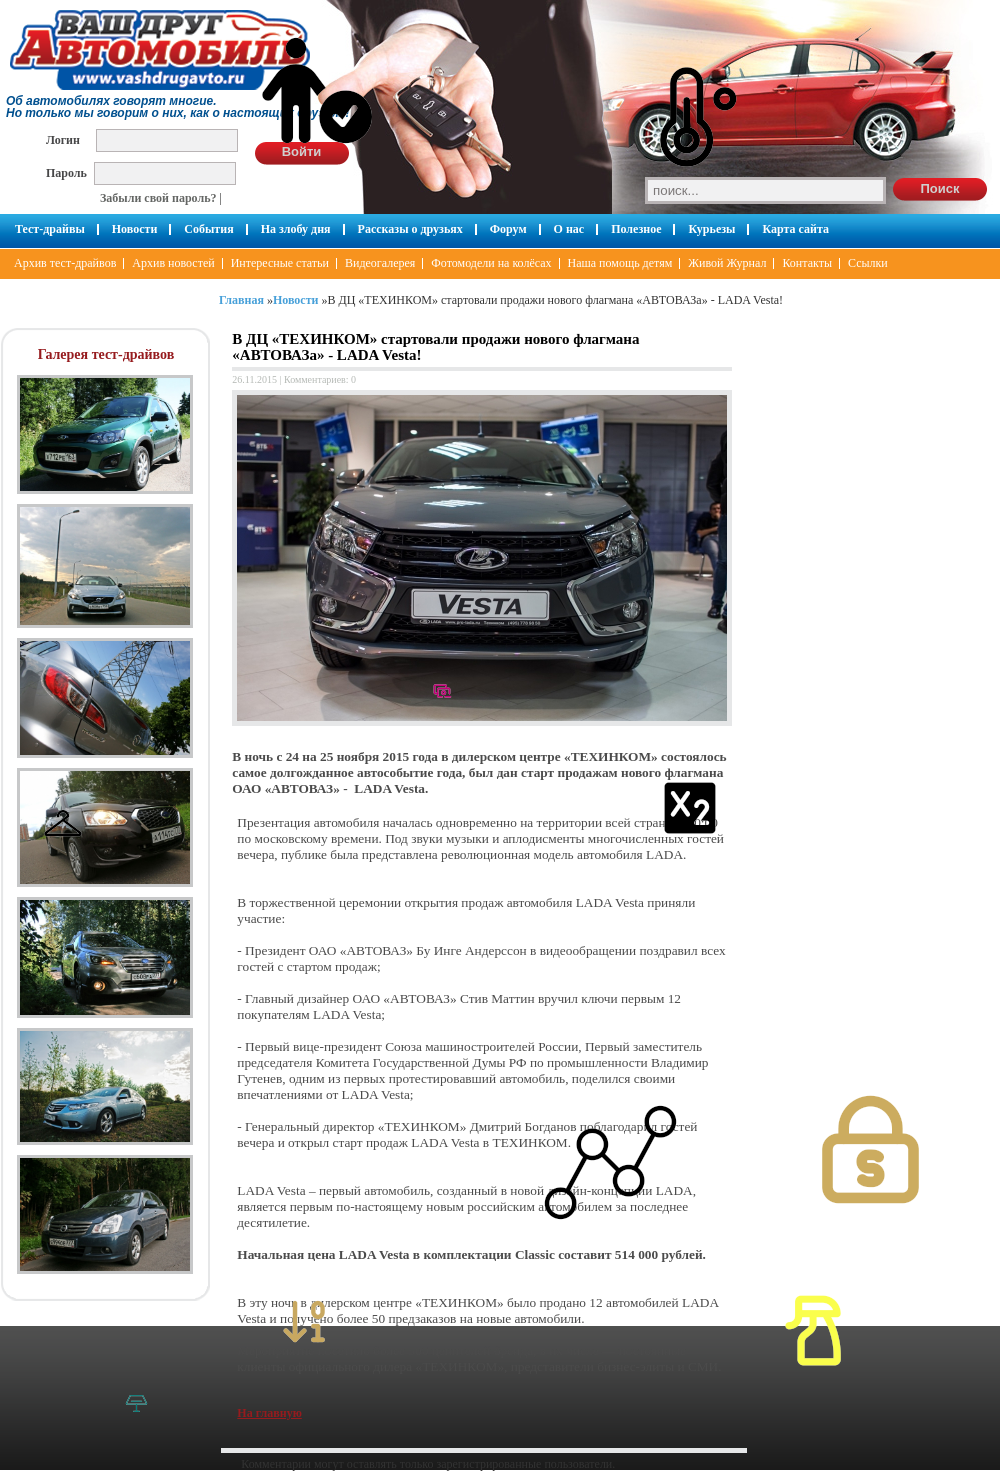 This screenshot has width=1000, height=1471. I want to click on access cleaning or housekeeping tools, so click(815, 1330).